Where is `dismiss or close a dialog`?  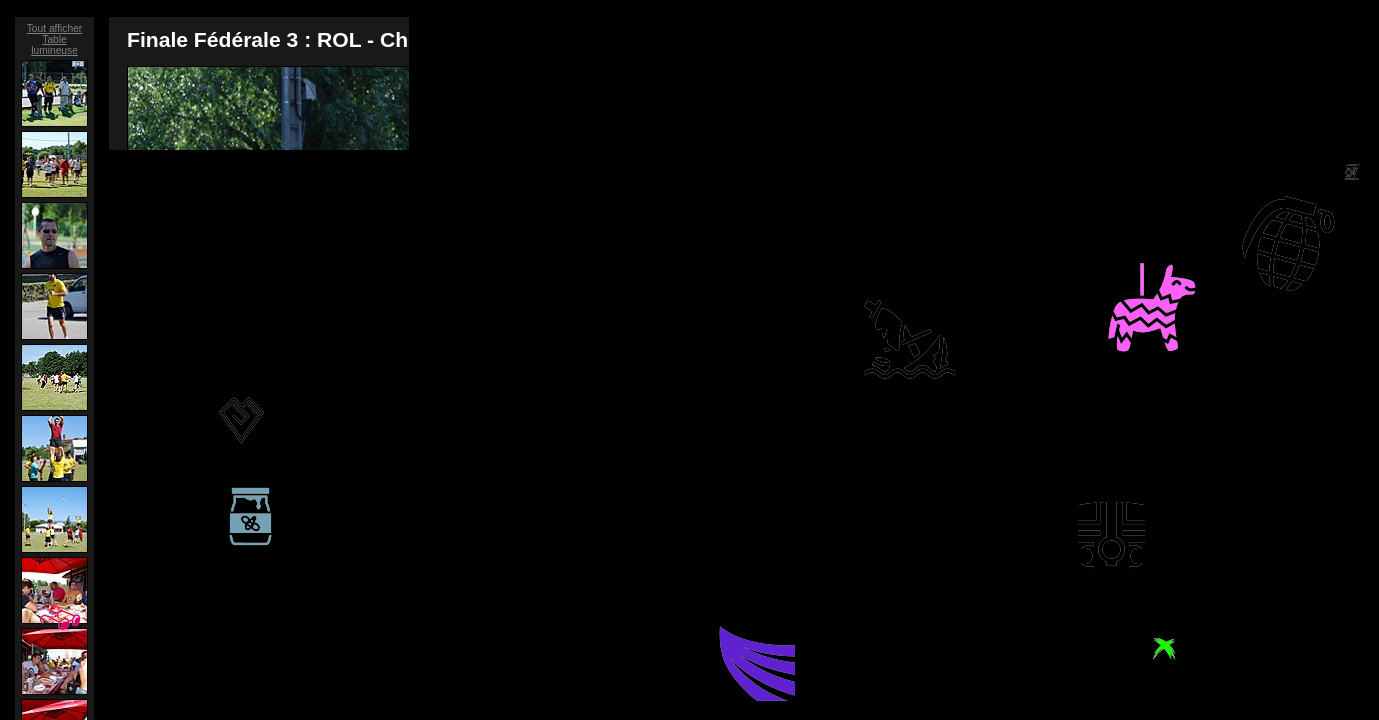
dismiss or close a dialog is located at coordinates (1164, 649).